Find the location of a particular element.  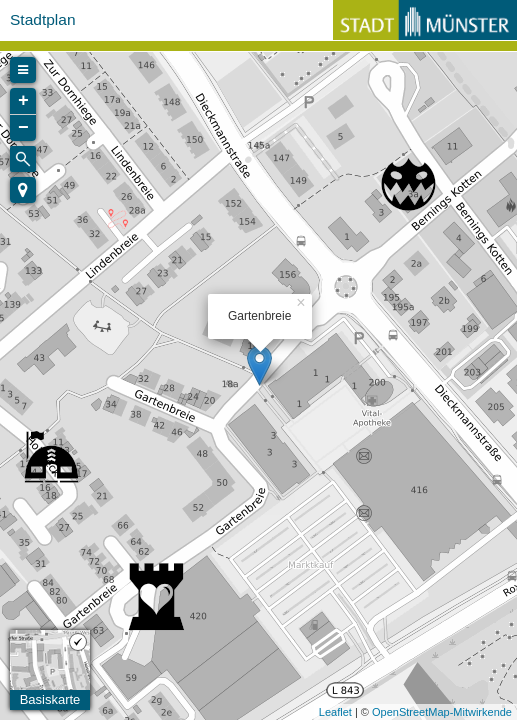

access military barracks or troop housing is located at coordinates (51, 457).